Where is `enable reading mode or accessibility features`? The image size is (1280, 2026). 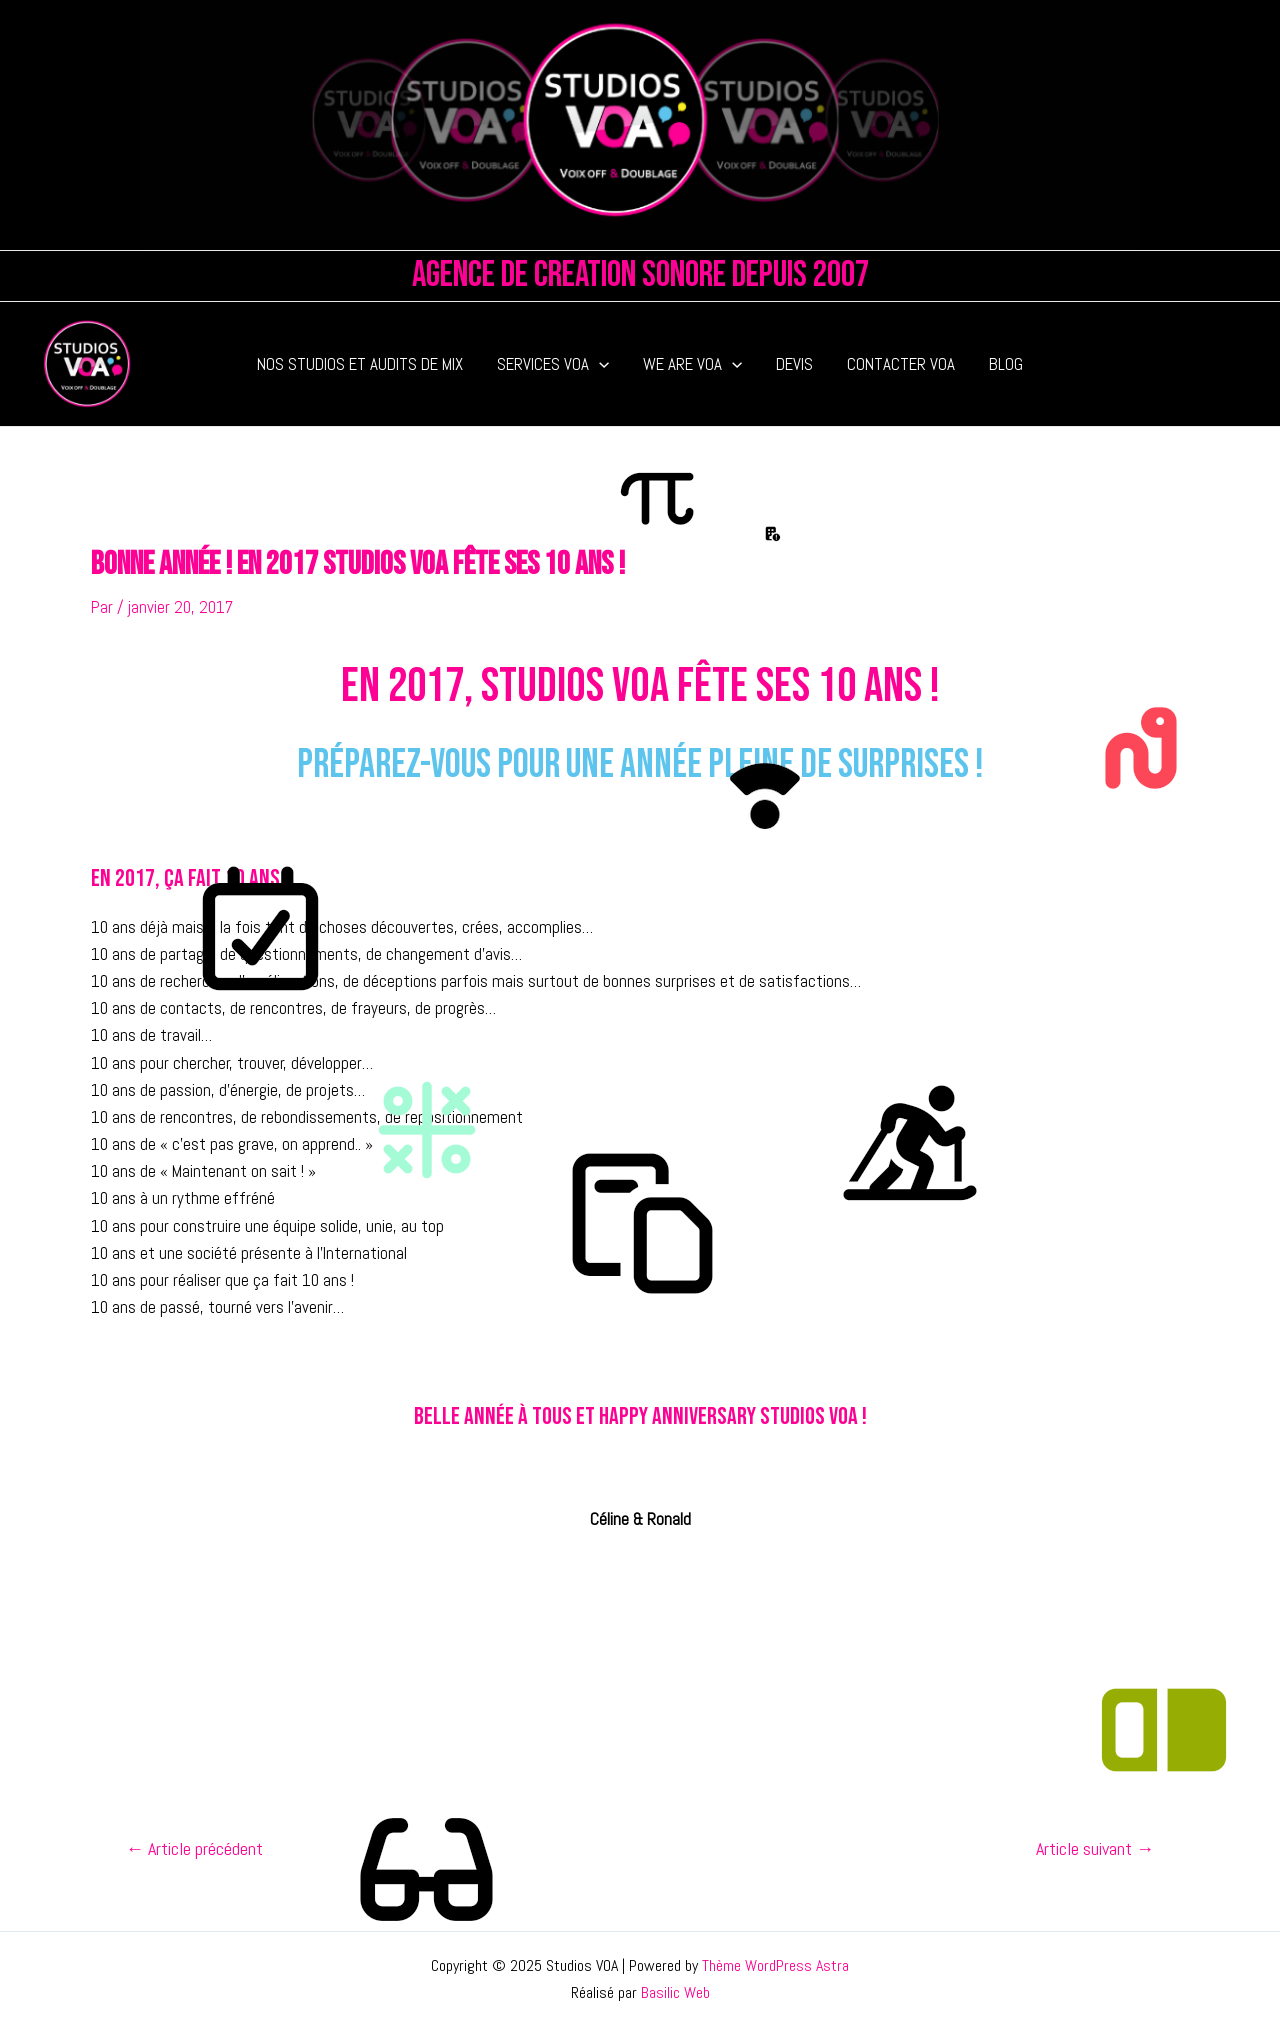
enable reading mode or accessibility features is located at coordinates (426, 1869).